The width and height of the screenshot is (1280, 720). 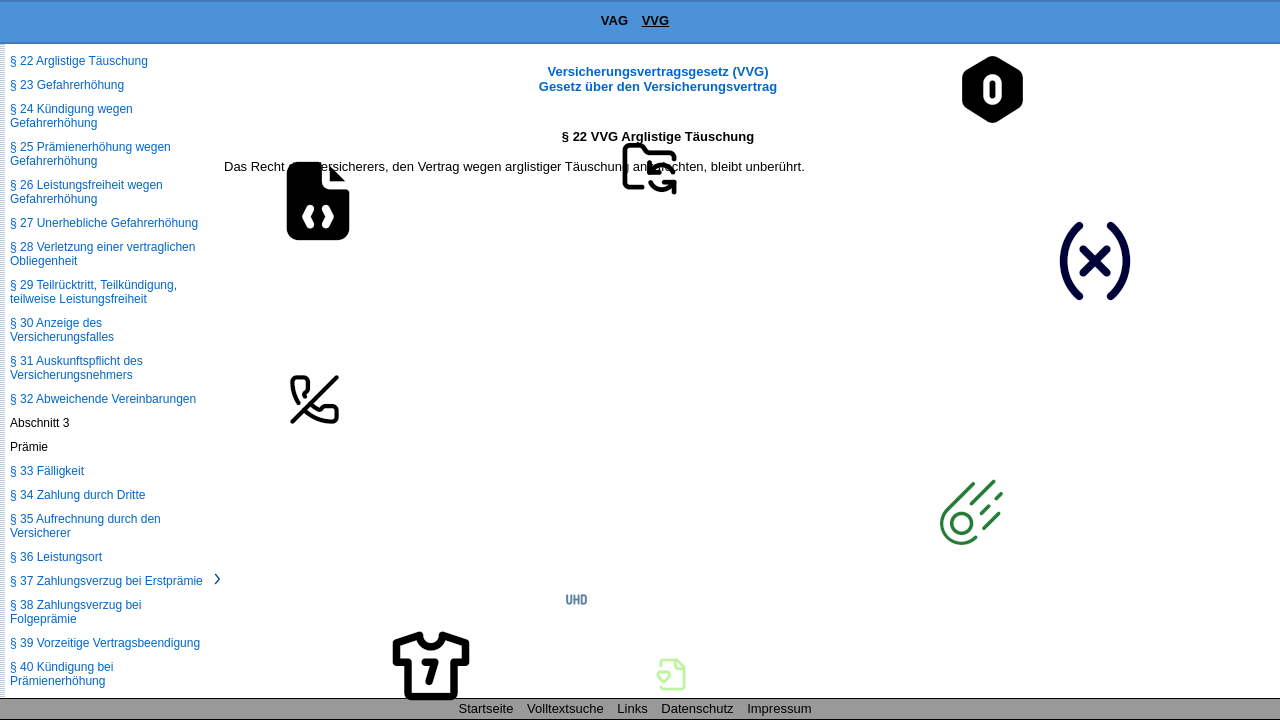 I want to click on sync folder contents with cloud storage, so click(x=649, y=167).